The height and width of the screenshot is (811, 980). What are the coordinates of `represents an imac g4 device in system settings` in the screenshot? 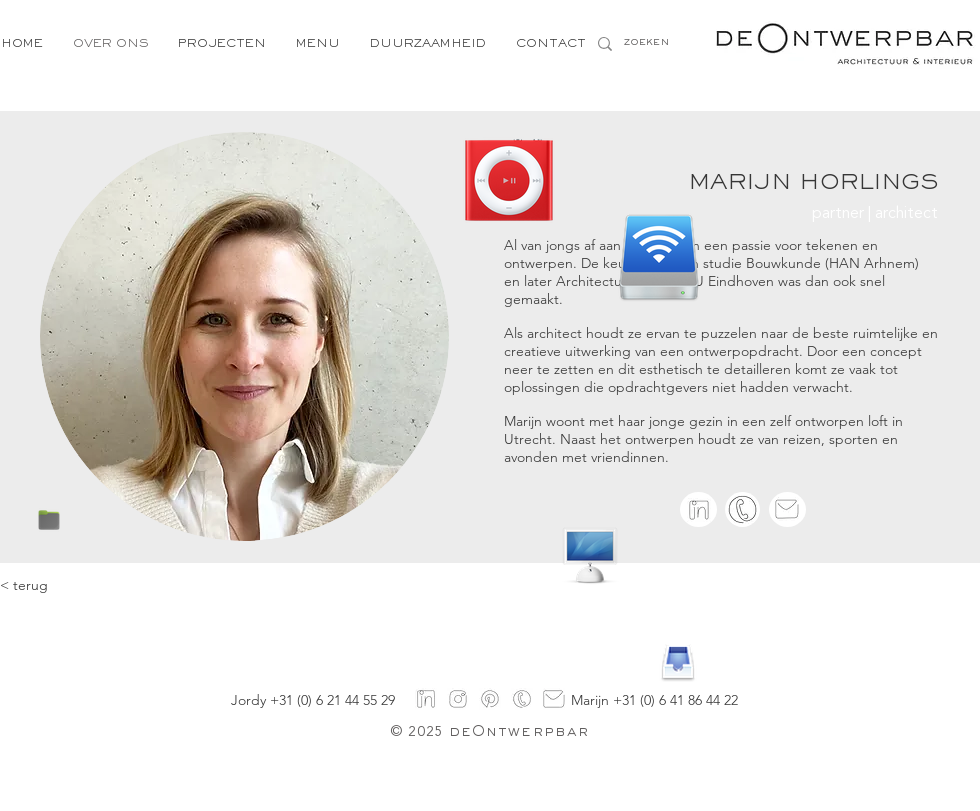 It's located at (590, 554).